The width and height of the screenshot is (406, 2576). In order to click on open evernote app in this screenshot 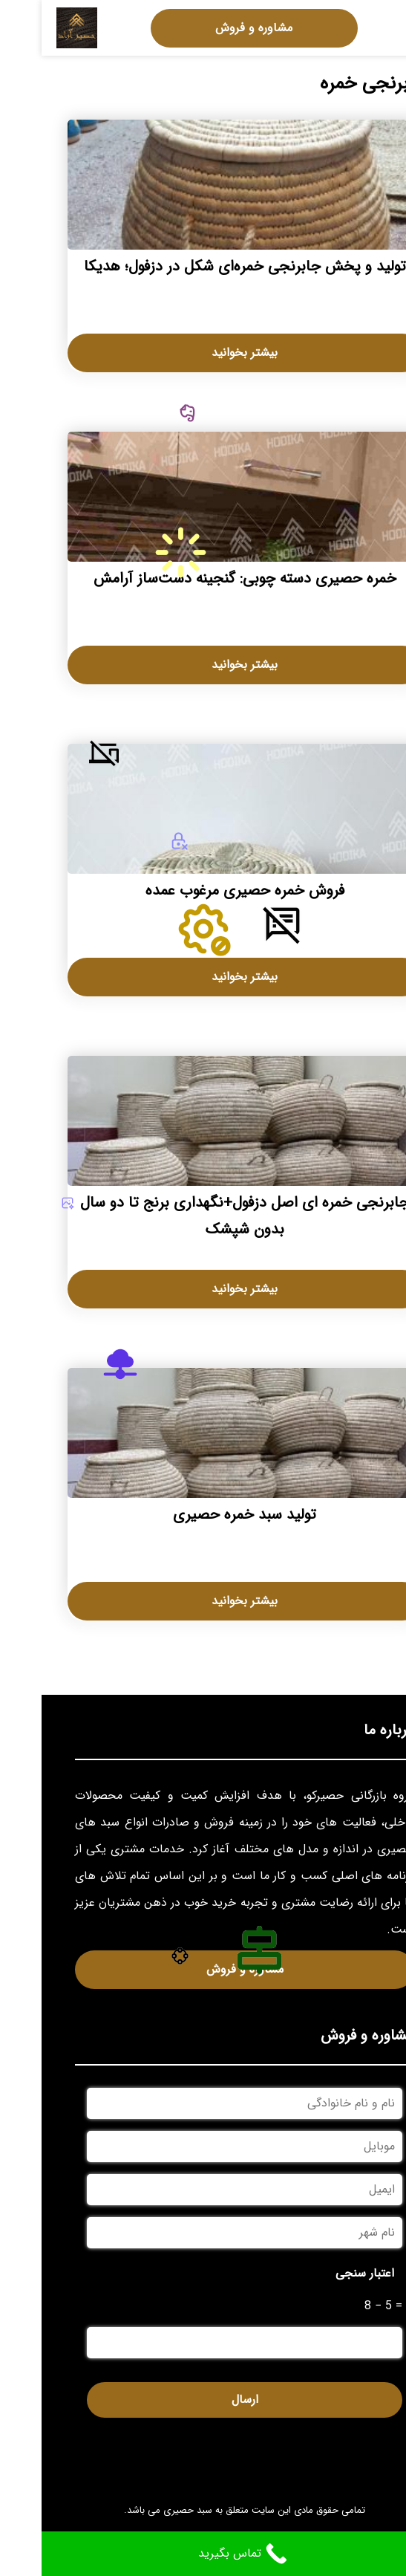, I will do `click(188, 413)`.